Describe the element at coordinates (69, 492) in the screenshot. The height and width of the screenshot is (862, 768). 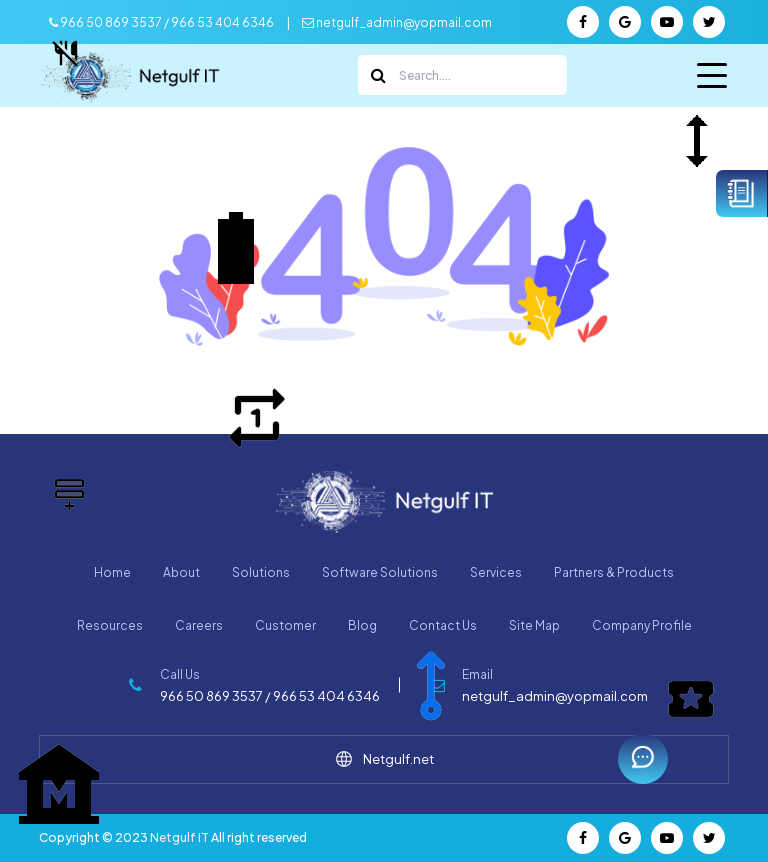
I see `add a new row below` at that location.